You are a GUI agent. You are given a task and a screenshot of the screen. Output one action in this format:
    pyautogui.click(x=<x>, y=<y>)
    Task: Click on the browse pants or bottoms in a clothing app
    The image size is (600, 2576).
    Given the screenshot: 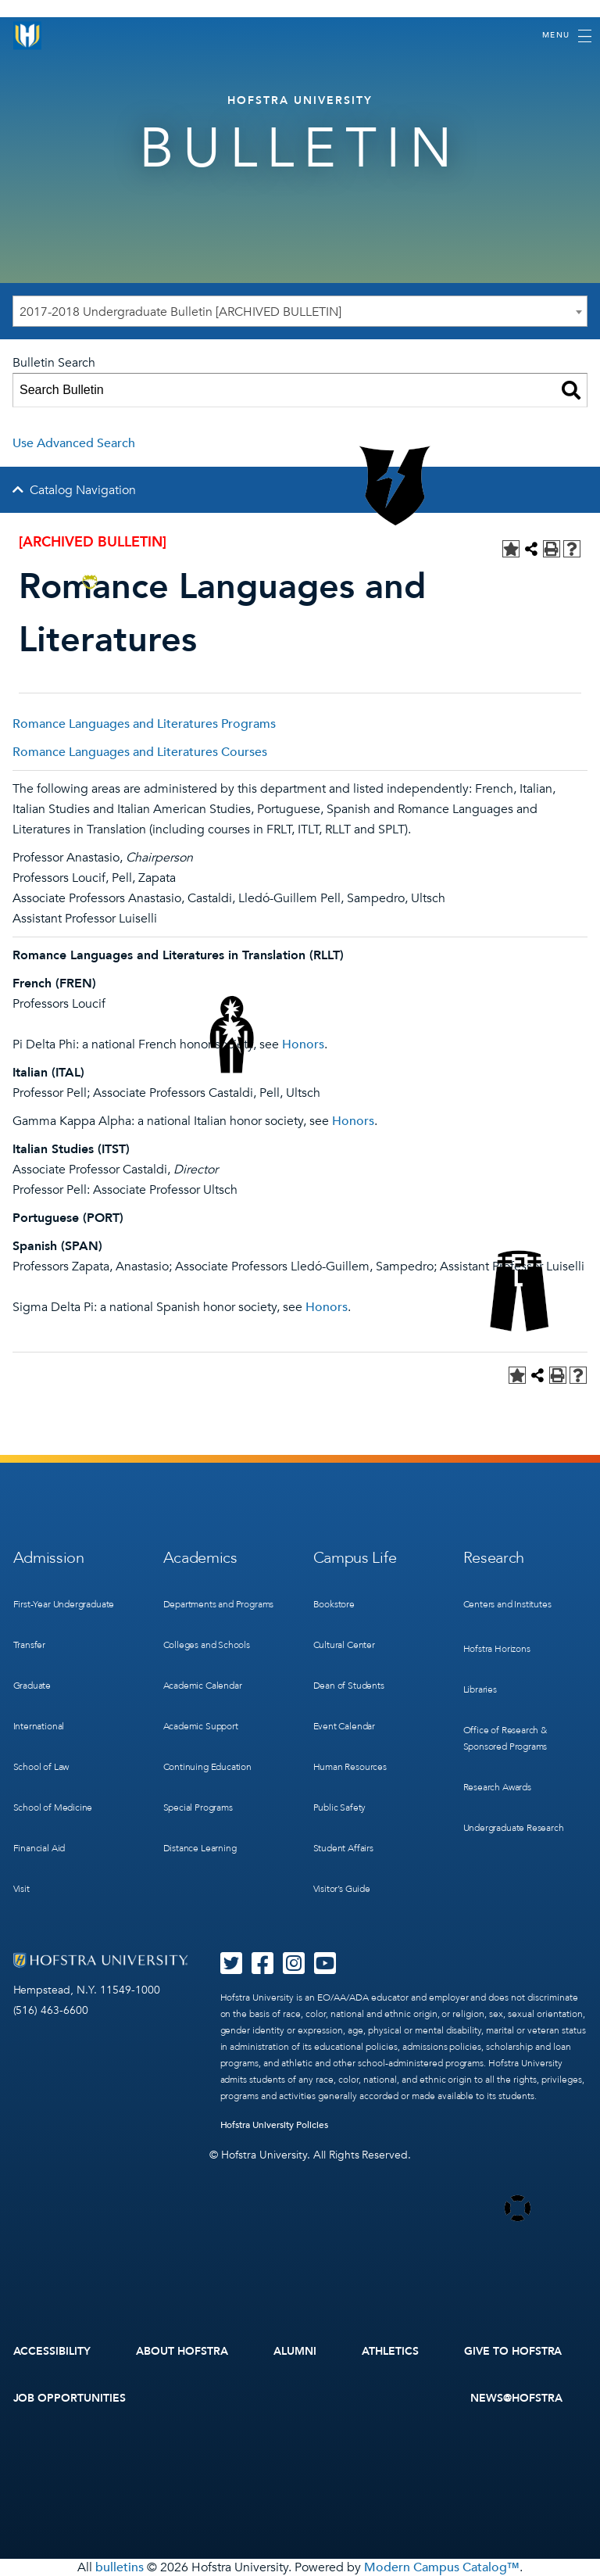 What is the action you would take?
    pyautogui.click(x=518, y=1291)
    